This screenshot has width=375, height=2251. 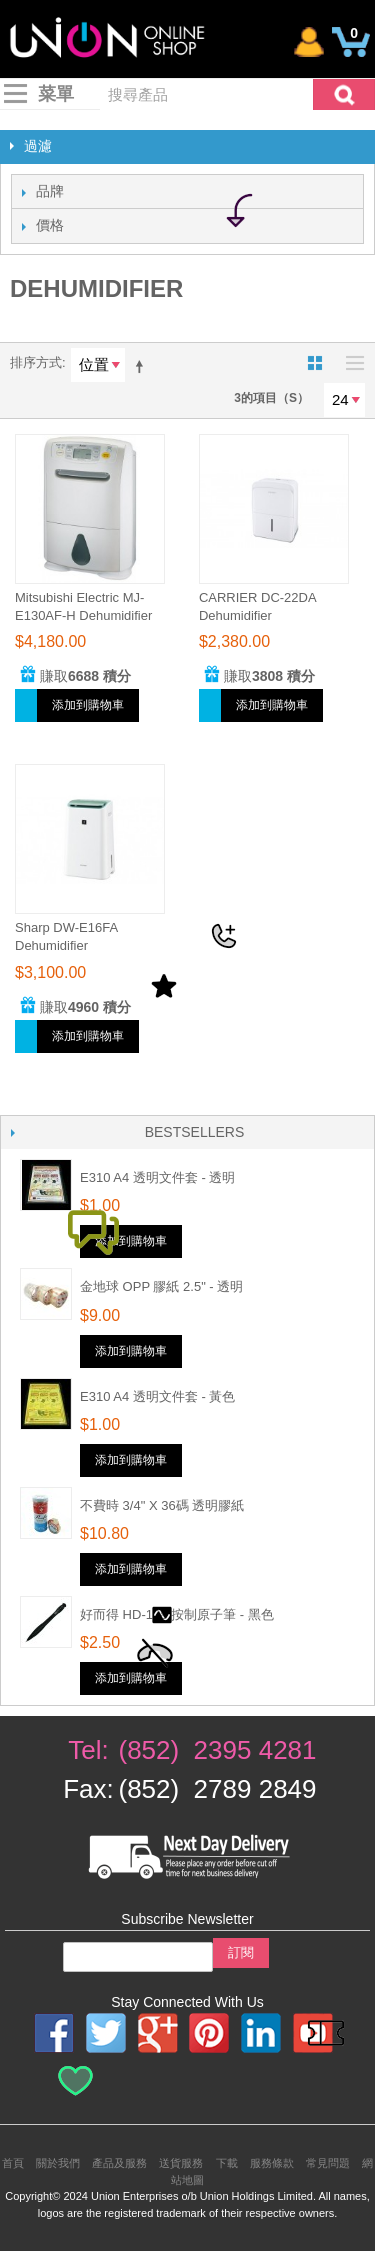 I want to click on go back and down in navigation, so click(x=239, y=210).